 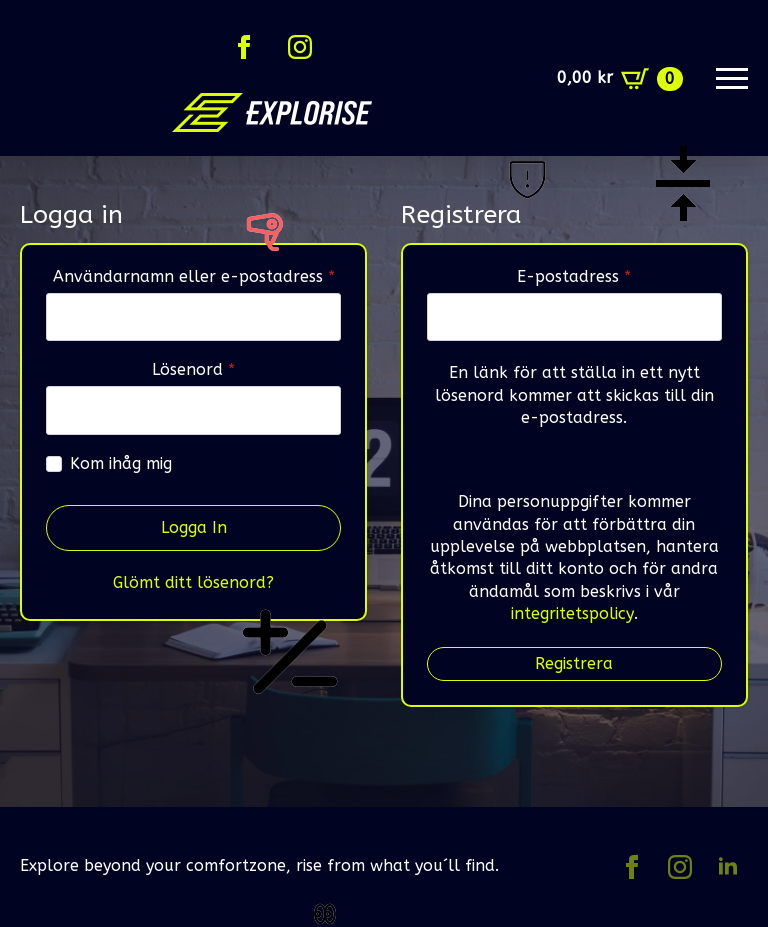 I want to click on vertically center align selected content, so click(x=683, y=183).